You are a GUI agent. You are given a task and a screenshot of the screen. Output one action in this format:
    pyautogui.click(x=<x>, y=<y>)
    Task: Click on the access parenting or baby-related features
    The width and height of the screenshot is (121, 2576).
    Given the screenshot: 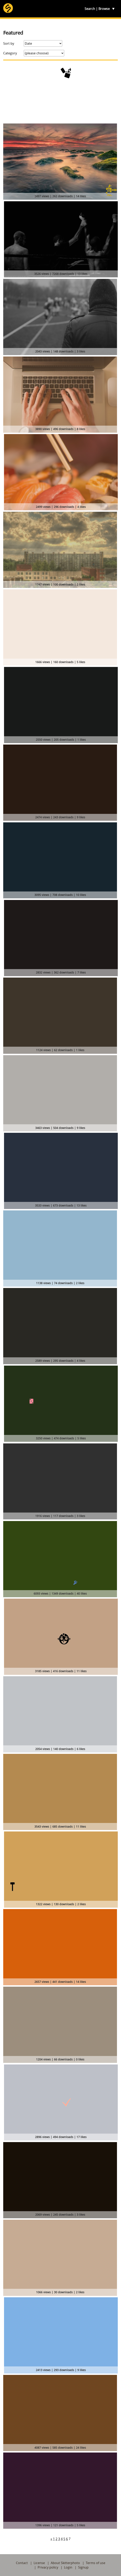 What is the action you would take?
    pyautogui.click(x=64, y=1639)
    